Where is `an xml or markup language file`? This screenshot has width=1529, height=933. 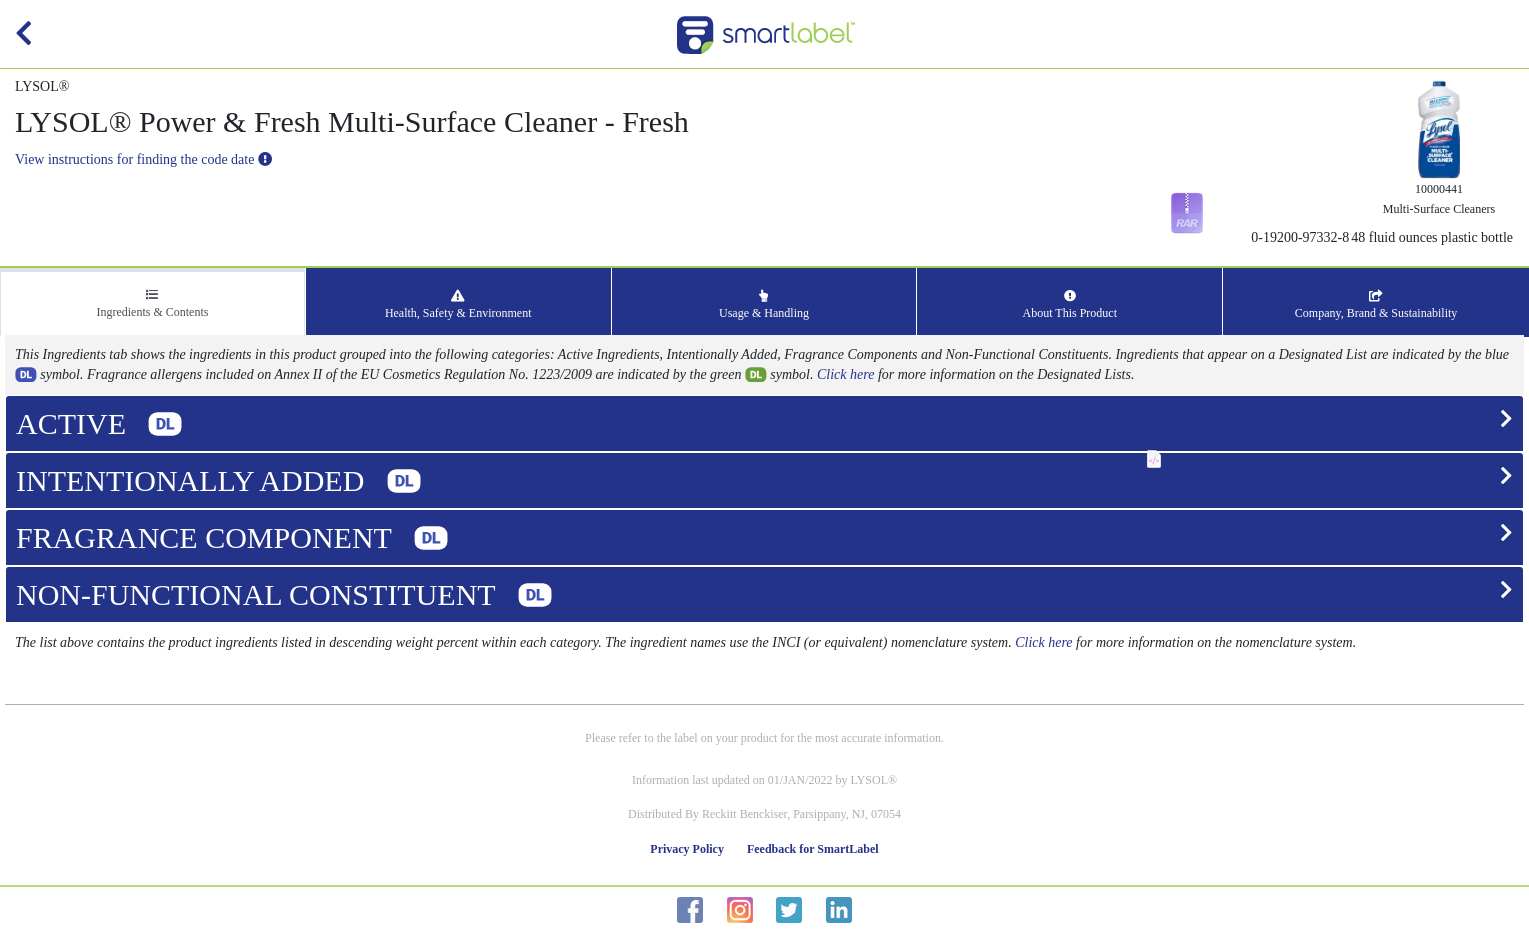
an xml or markup language file is located at coordinates (1154, 459).